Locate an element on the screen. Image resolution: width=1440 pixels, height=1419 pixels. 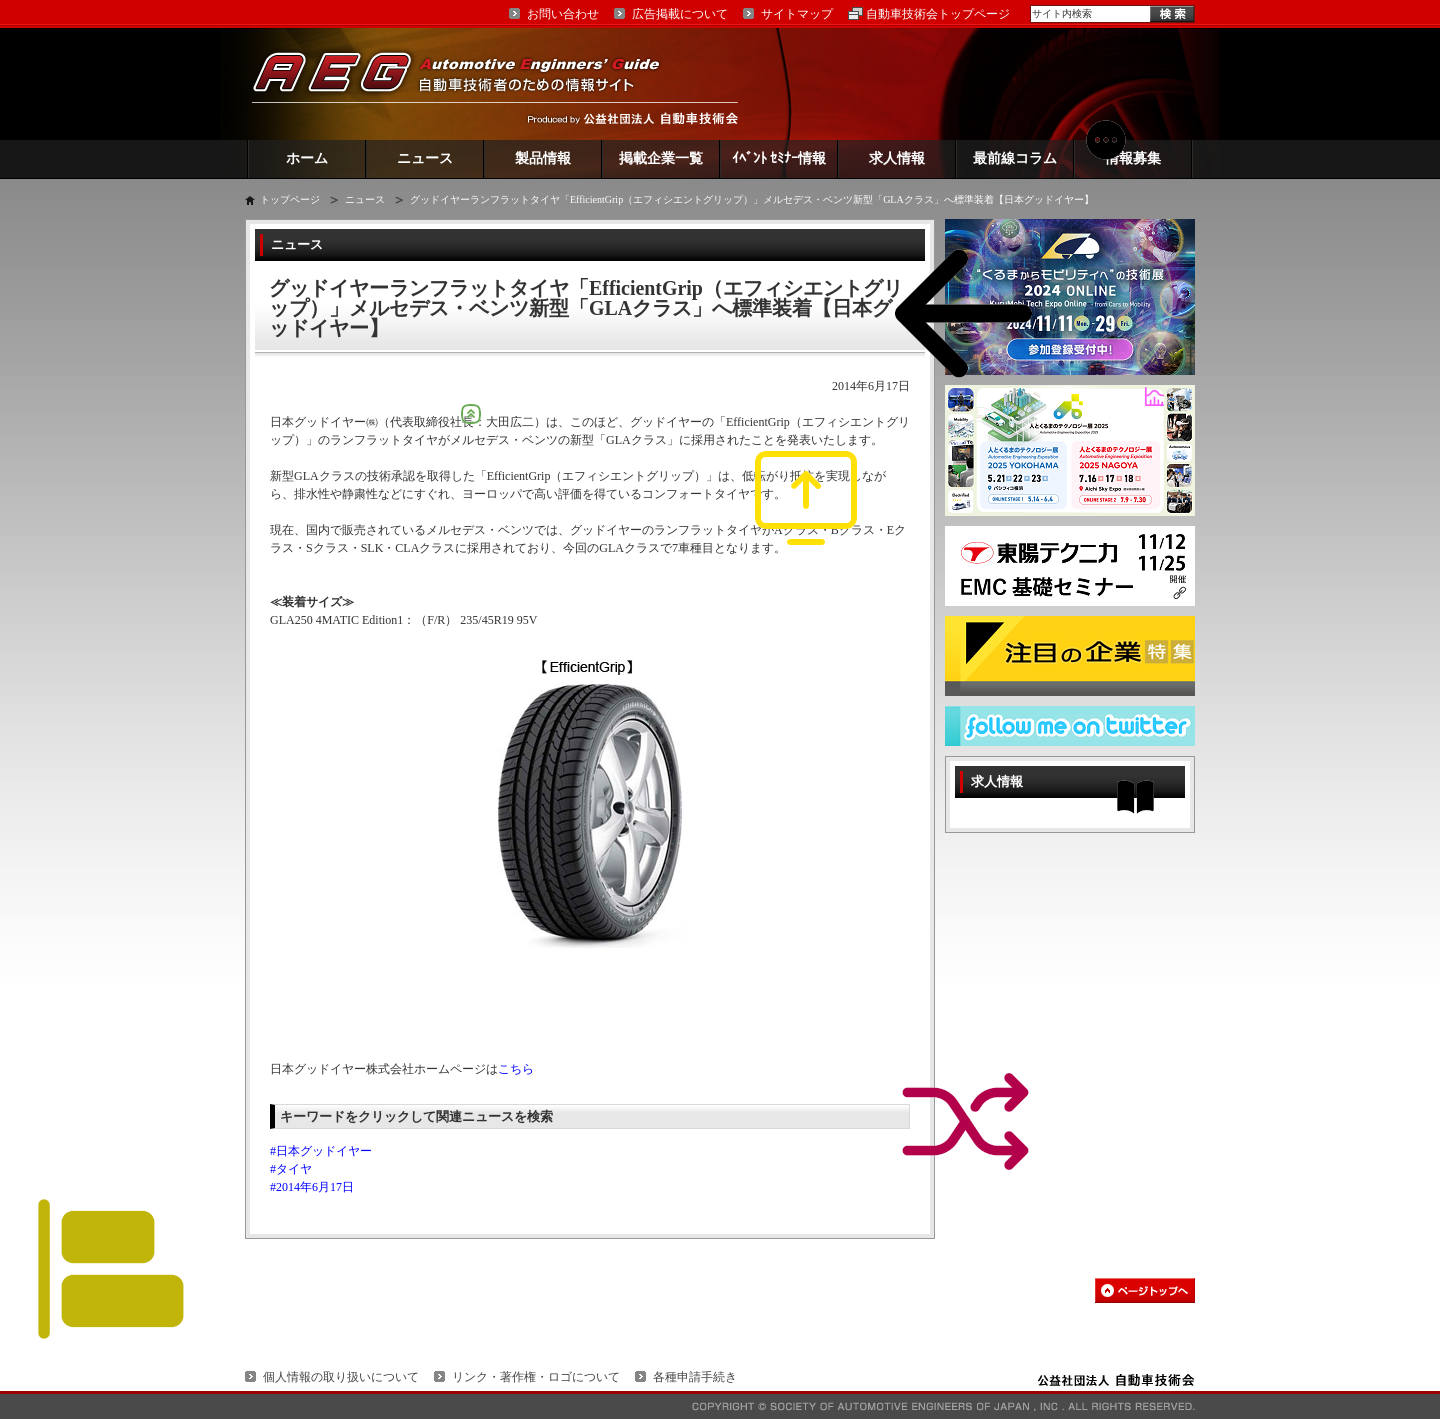
access more options or actions is located at coordinates (1106, 140).